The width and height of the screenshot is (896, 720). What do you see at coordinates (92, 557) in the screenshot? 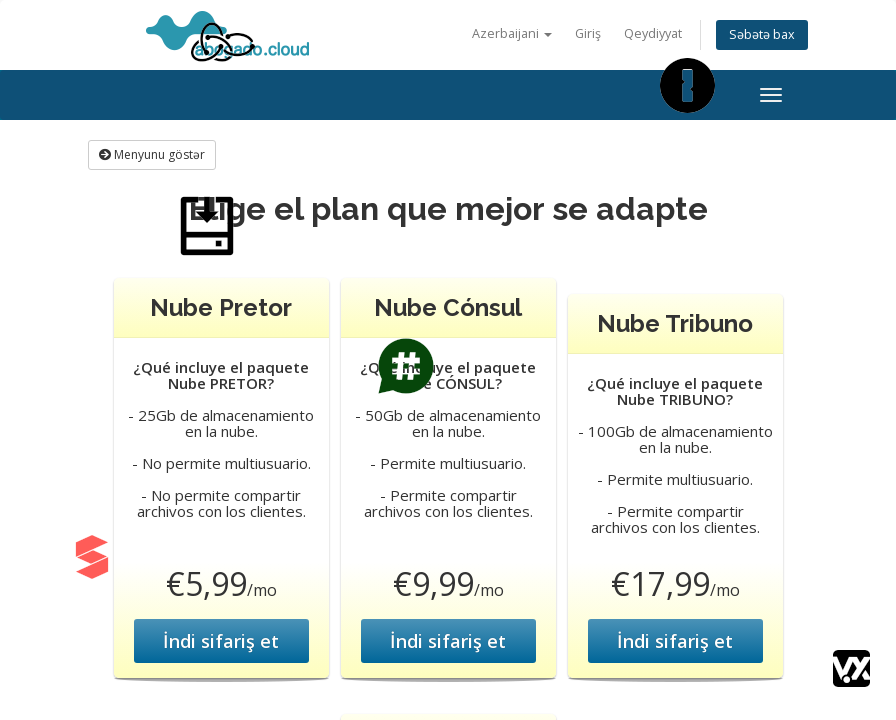
I see `open Spark AR Studio application` at bounding box center [92, 557].